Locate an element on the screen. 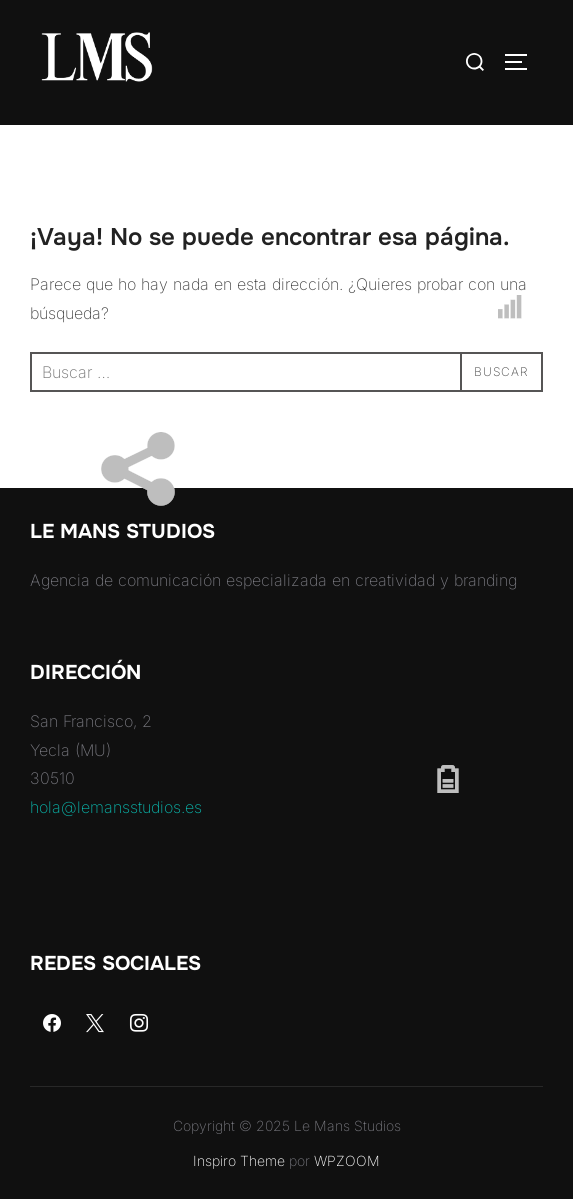 This screenshot has height=1199, width=573. open public shared folder is located at coordinates (138, 469).